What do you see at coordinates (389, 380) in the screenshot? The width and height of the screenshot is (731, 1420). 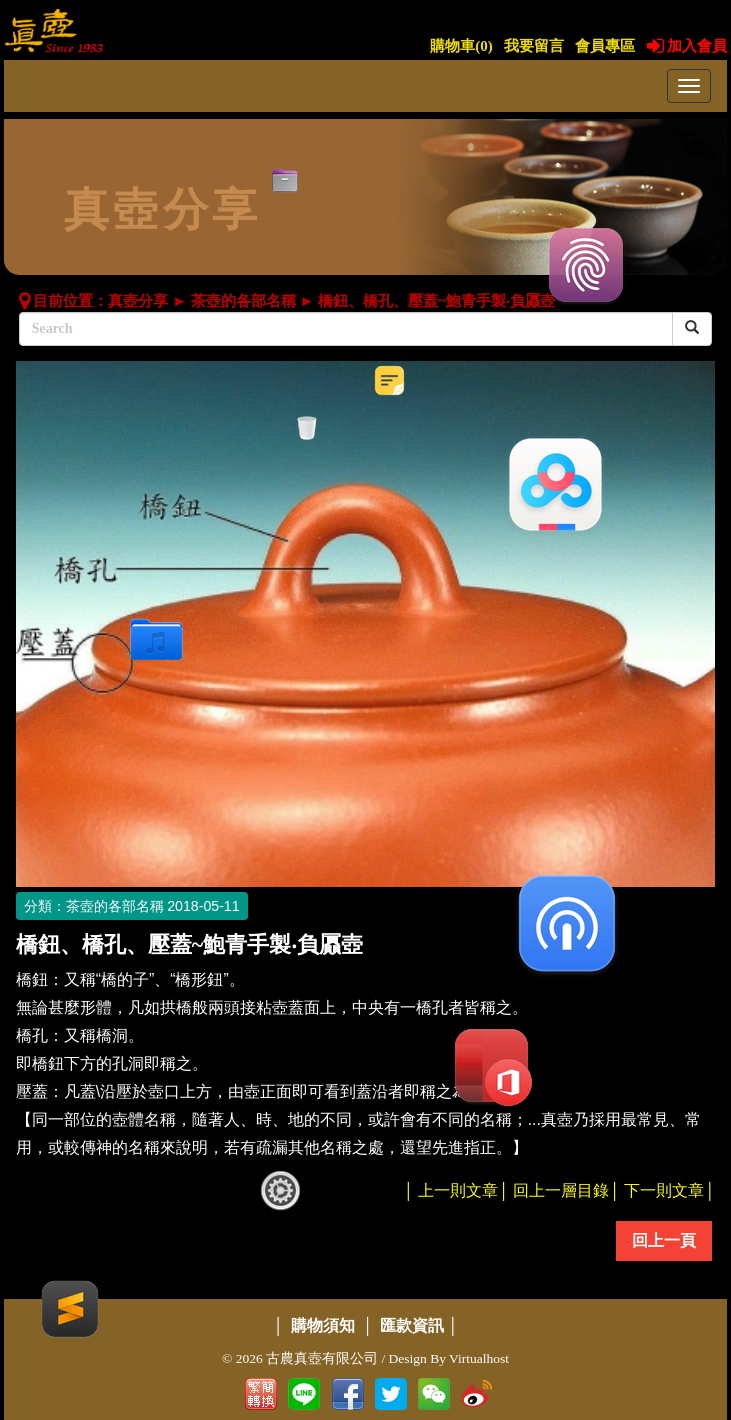 I see `open the stickies app for quick notes` at bounding box center [389, 380].